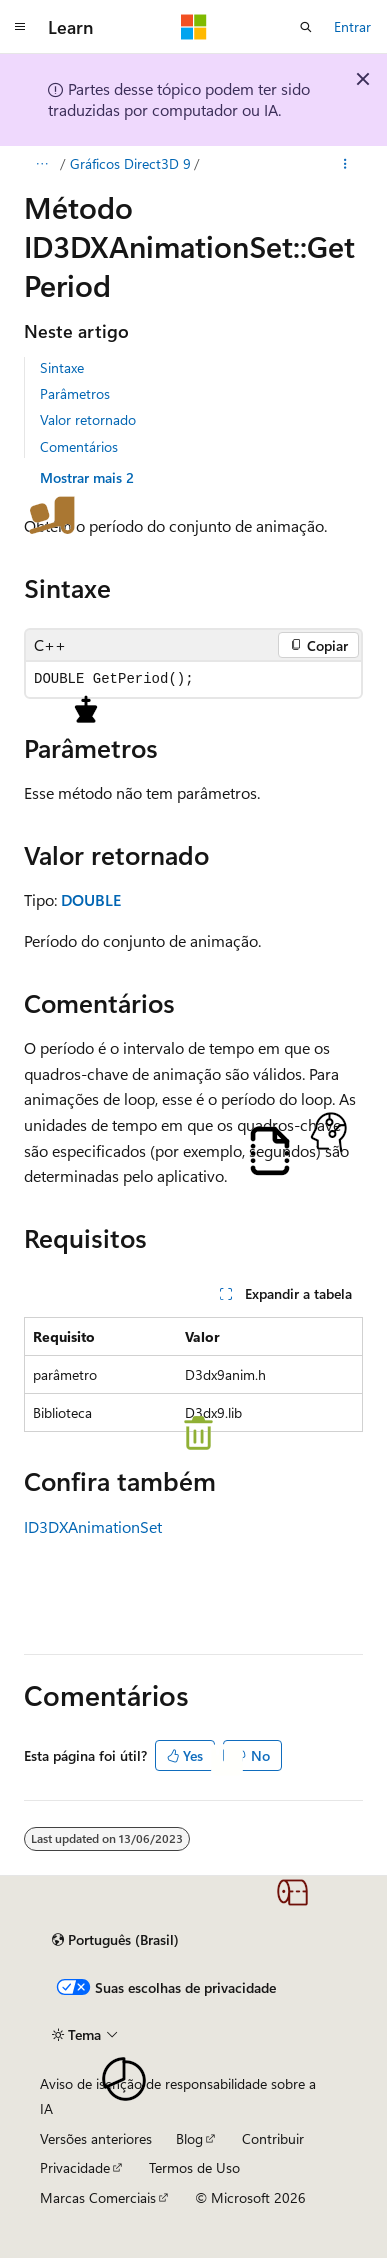 This screenshot has width=387, height=2258. What do you see at coordinates (52, 514) in the screenshot?
I see `delivery truck unloading a package` at bounding box center [52, 514].